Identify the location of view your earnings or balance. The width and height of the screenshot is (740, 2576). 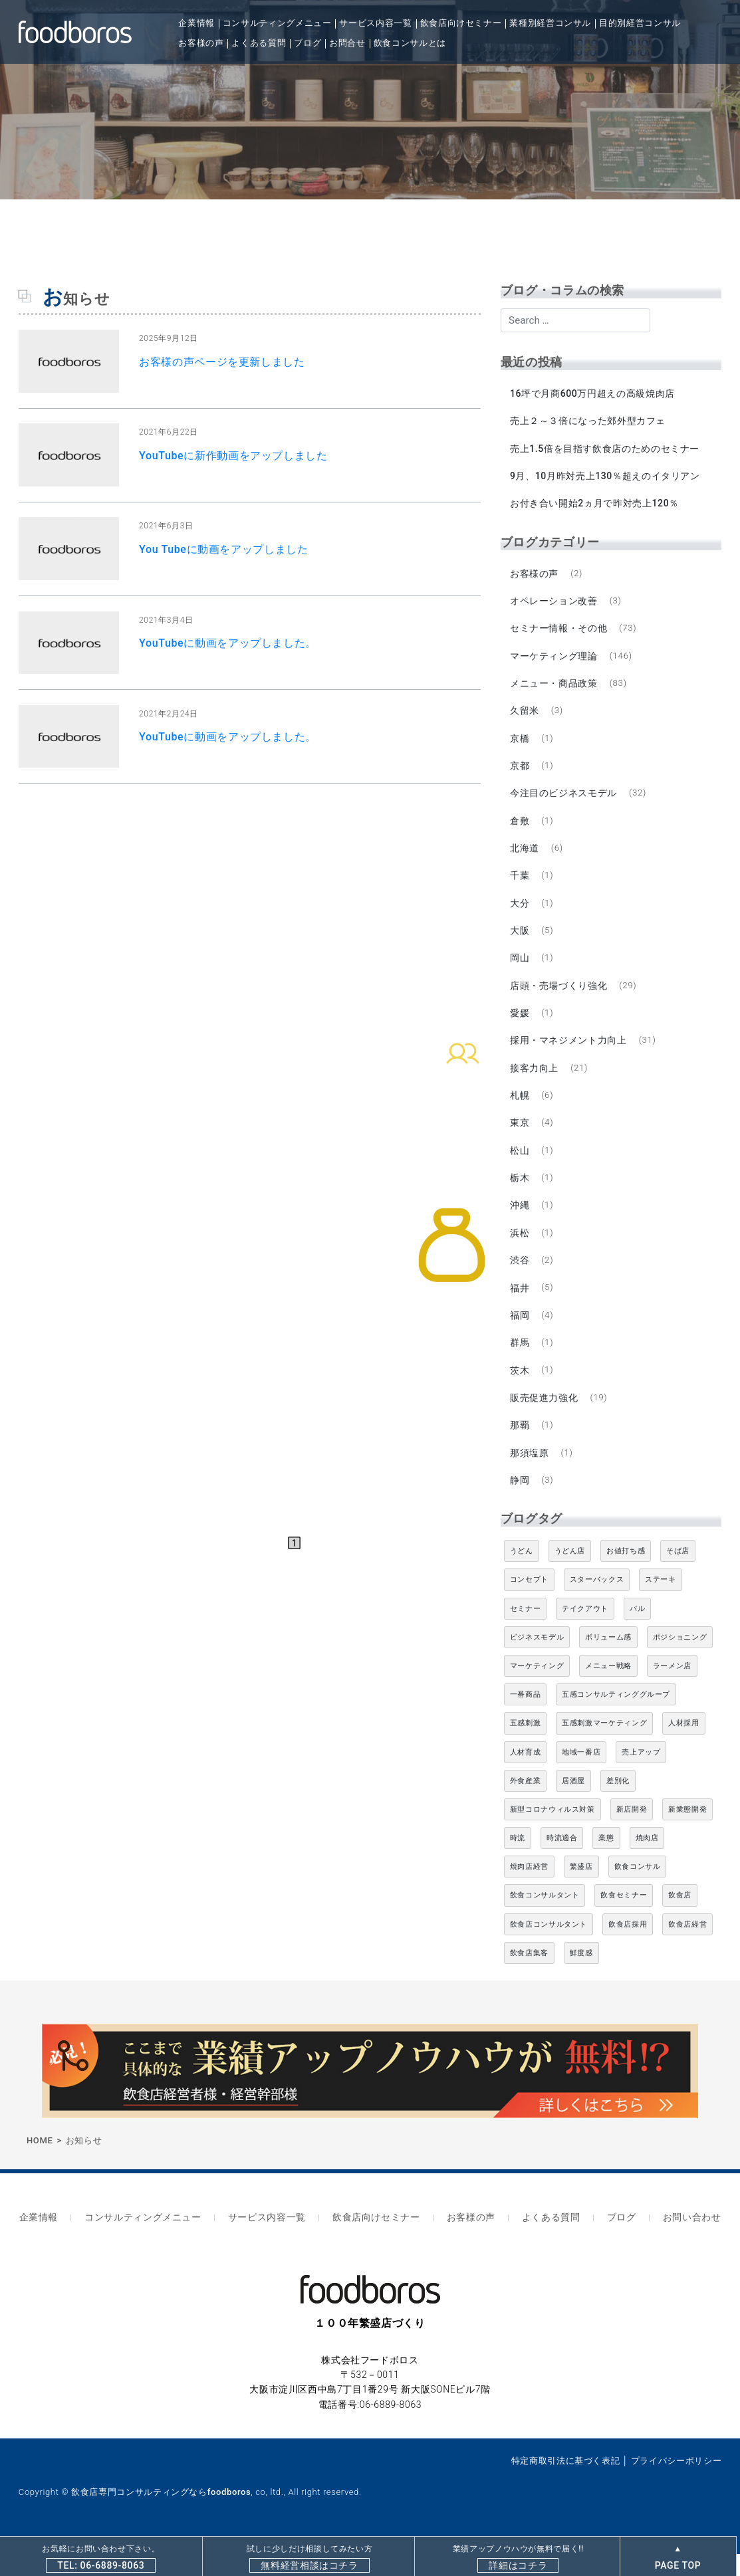
(451, 1245).